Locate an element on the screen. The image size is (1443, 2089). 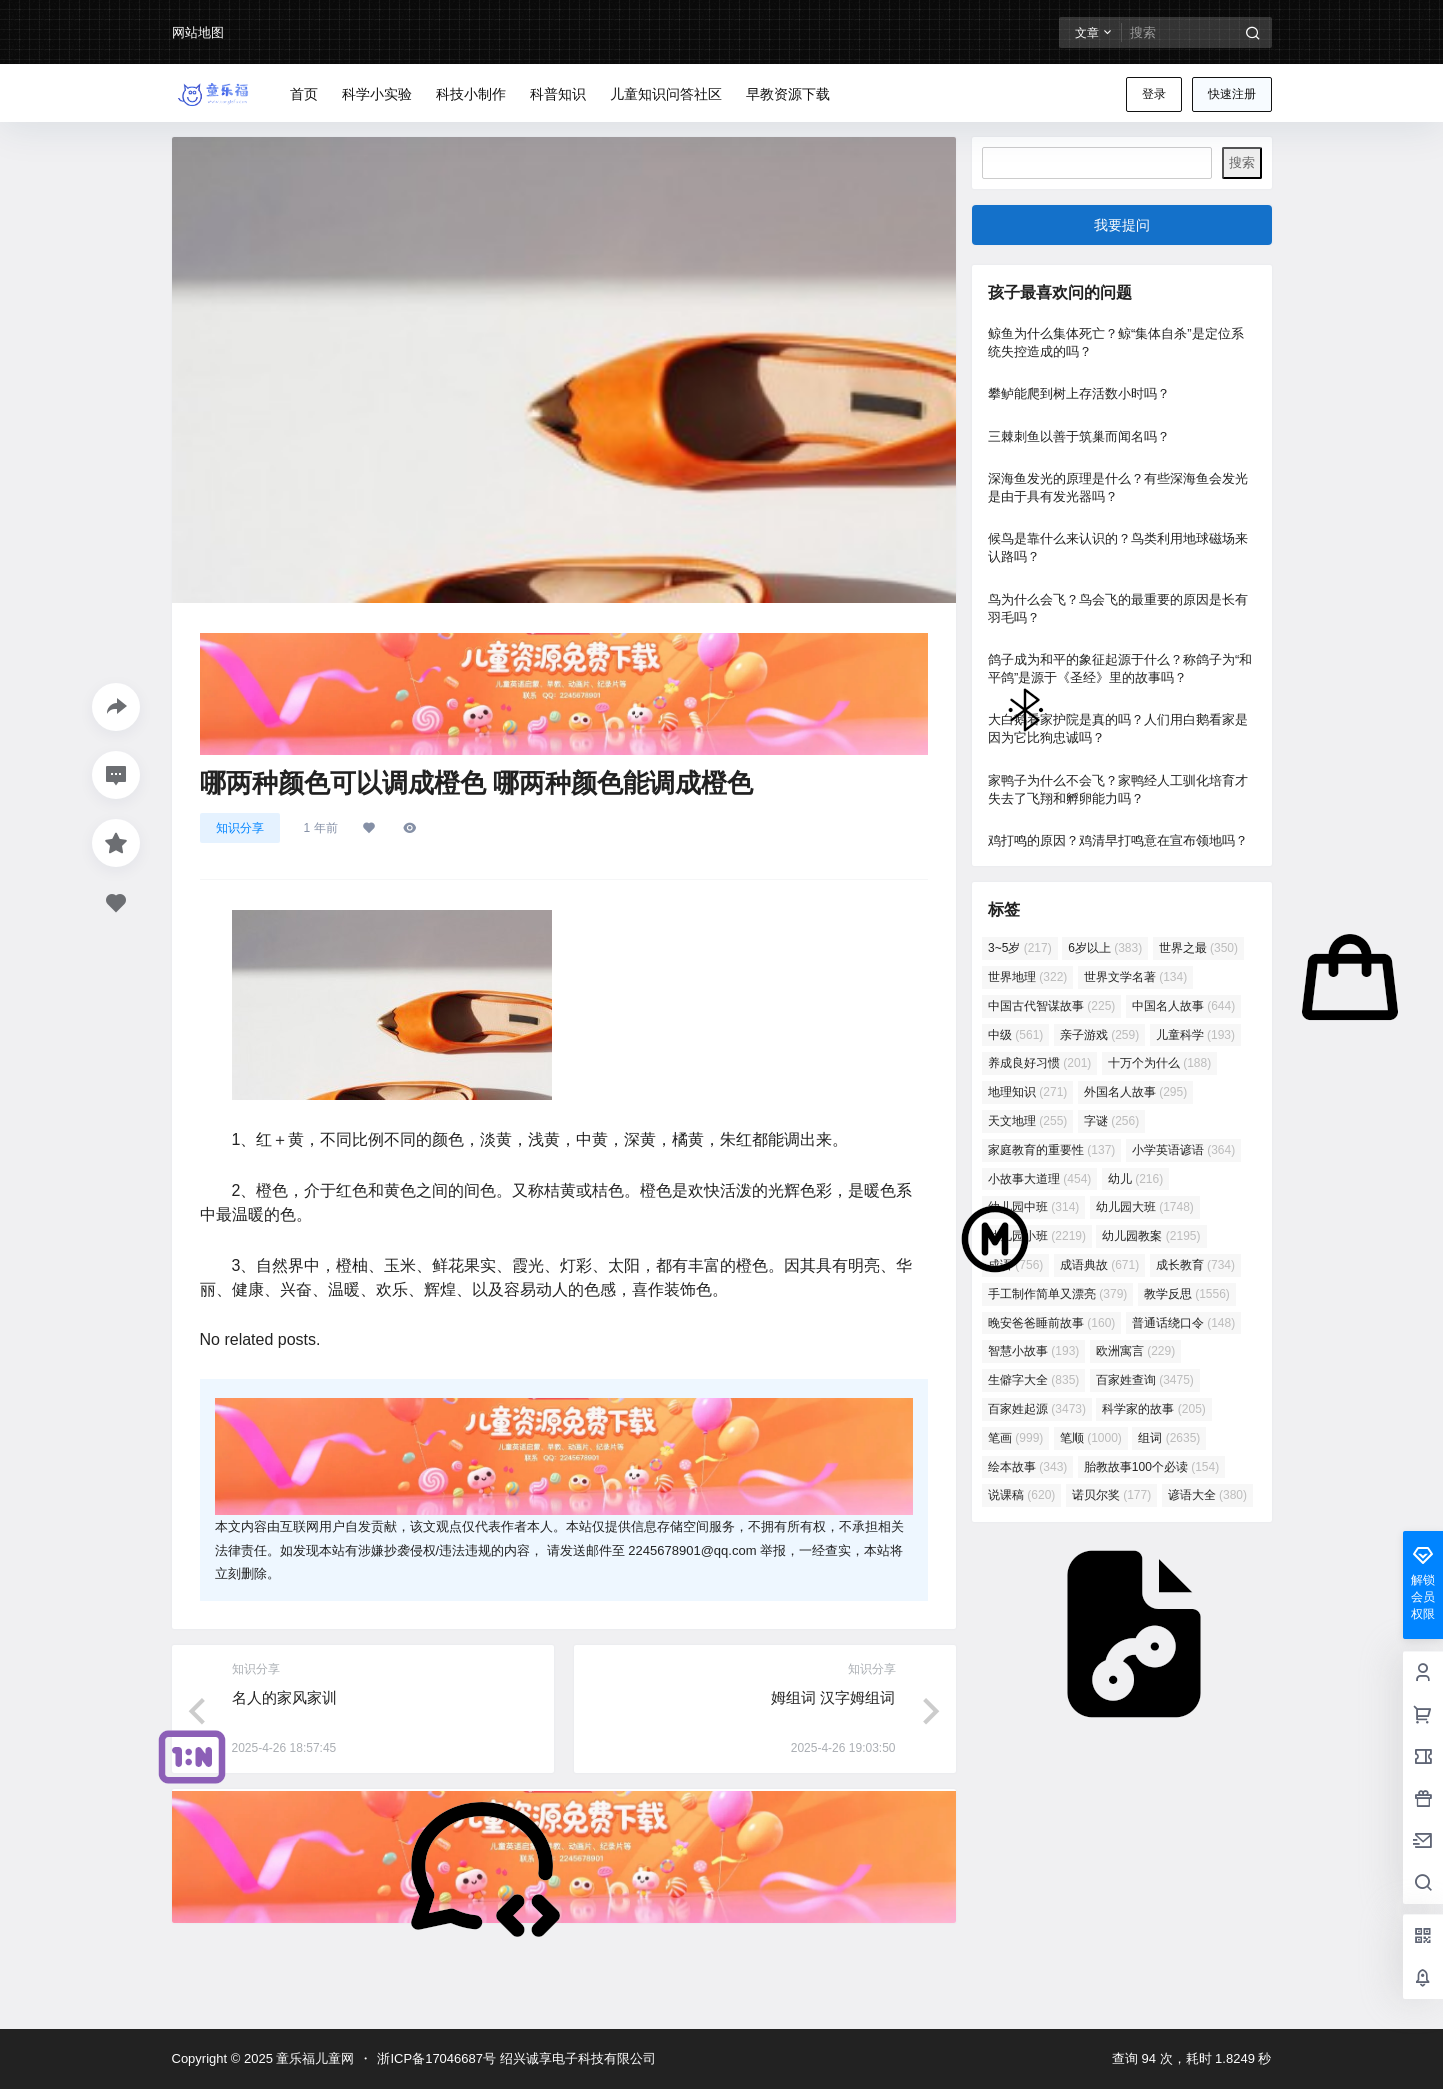
view code snippets in chat is located at coordinates (482, 1866).